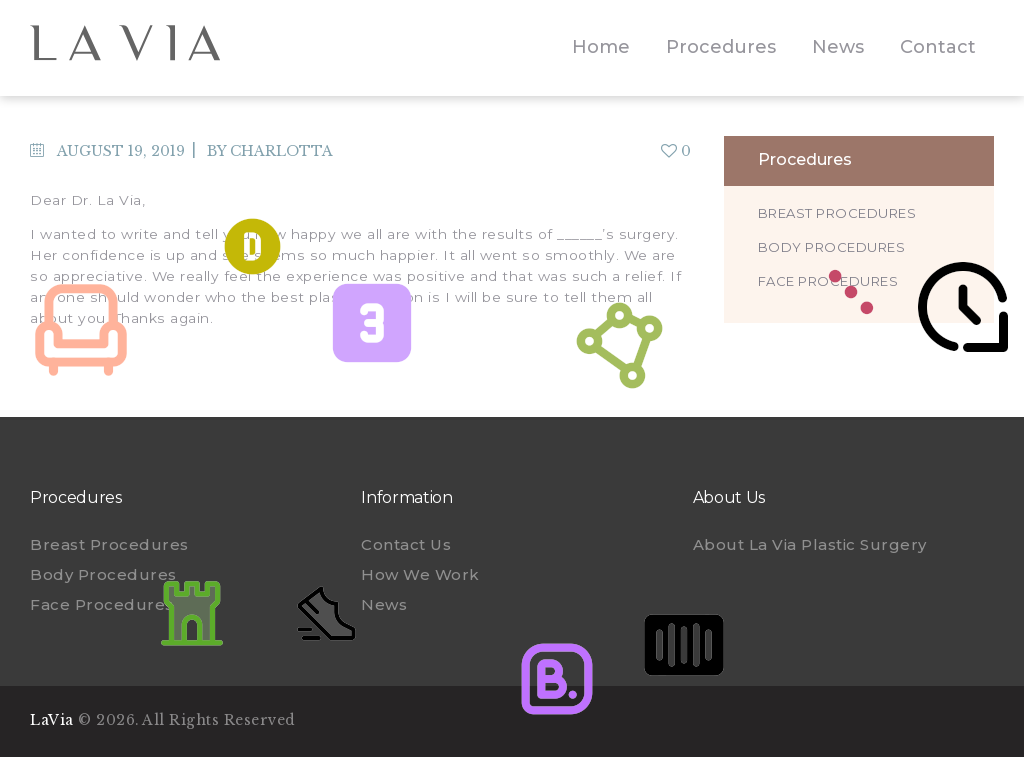 The height and width of the screenshot is (757, 1024). I want to click on track days until an event or deadline, so click(963, 307).